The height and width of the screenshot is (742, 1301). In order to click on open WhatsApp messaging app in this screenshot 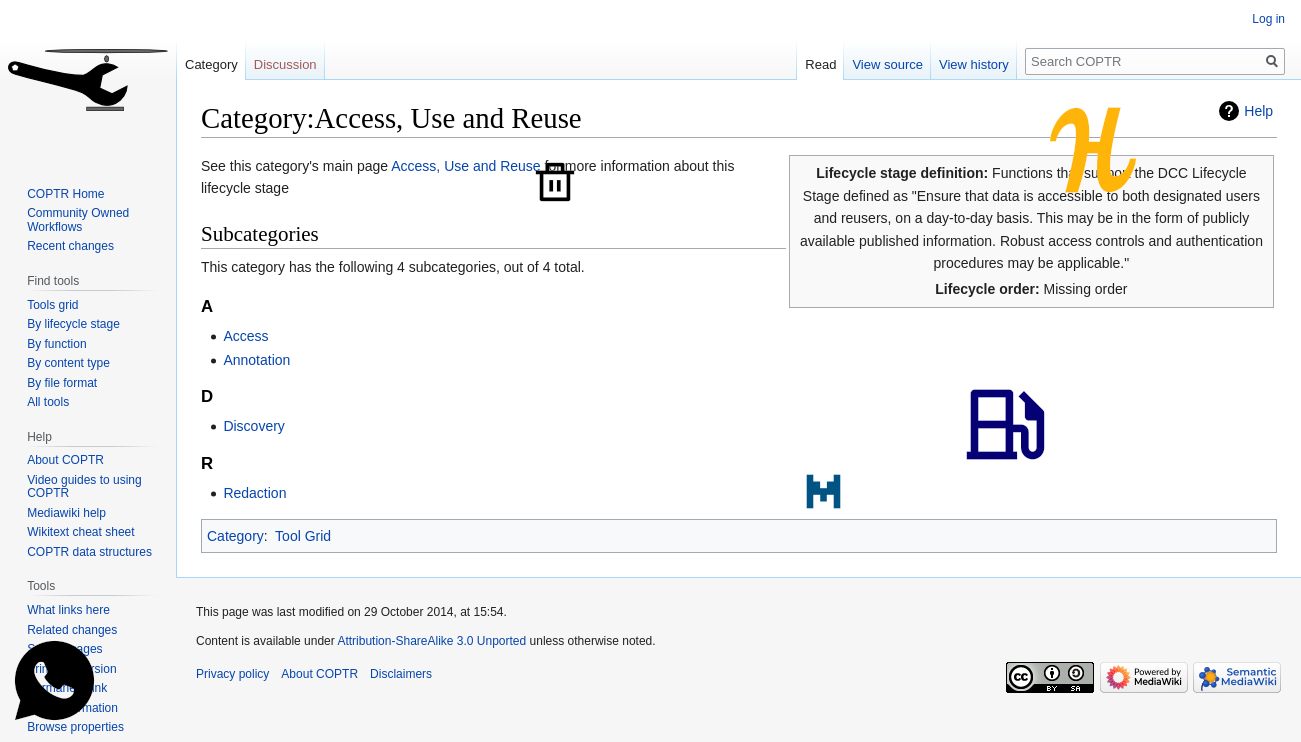, I will do `click(54, 680)`.